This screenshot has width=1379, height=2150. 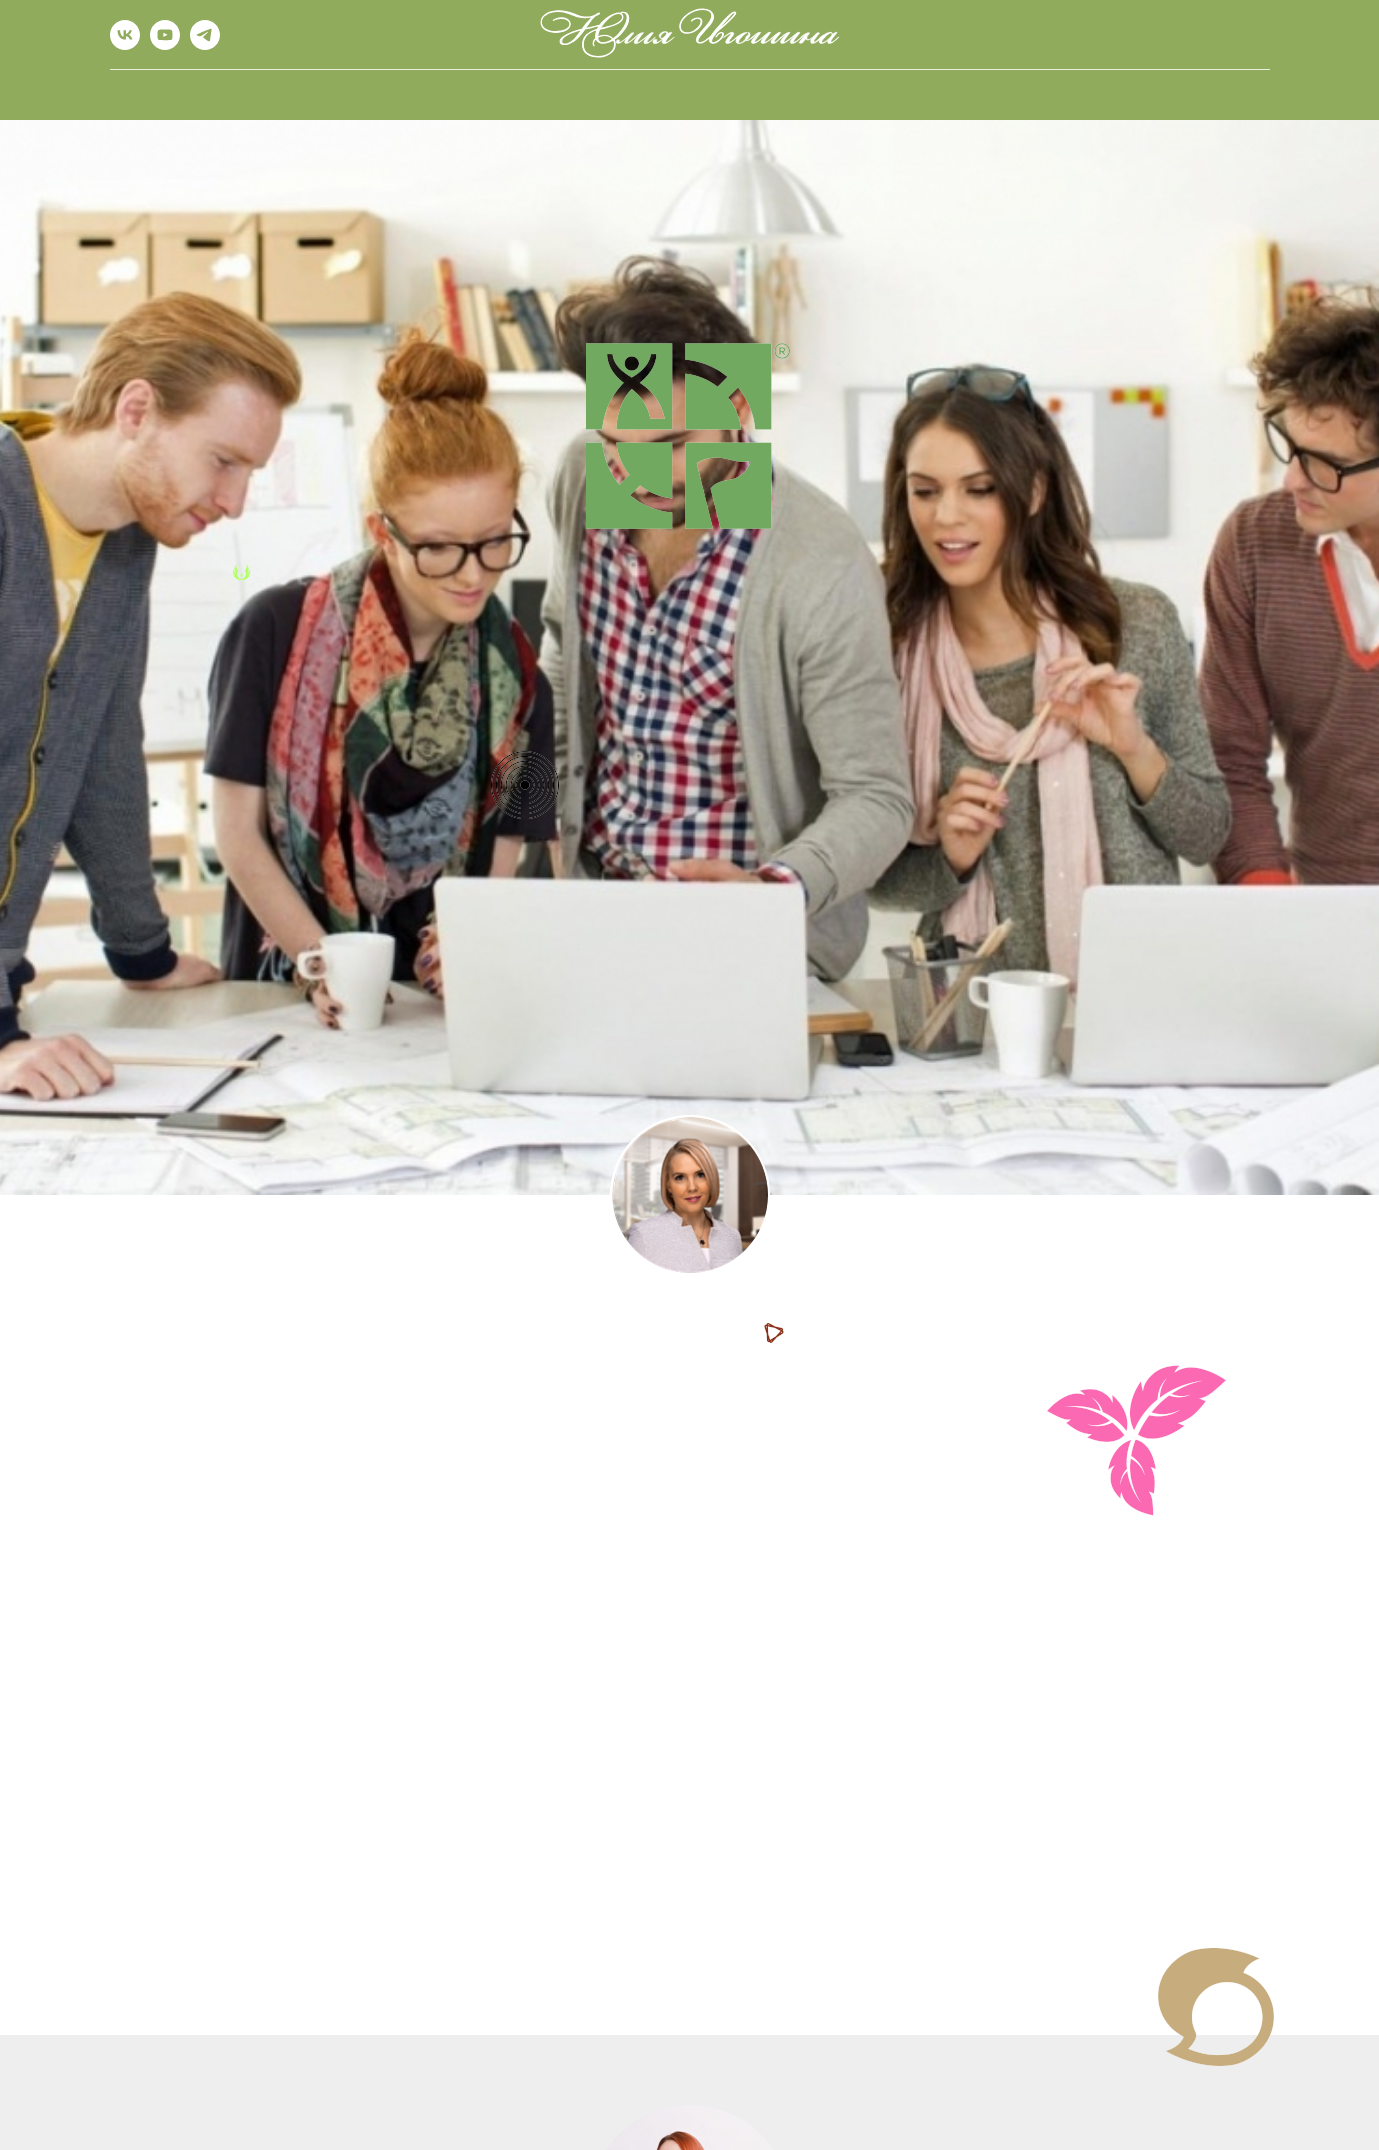 What do you see at coordinates (774, 1333) in the screenshot?
I see `open CiviCRM application` at bounding box center [774, 1333].